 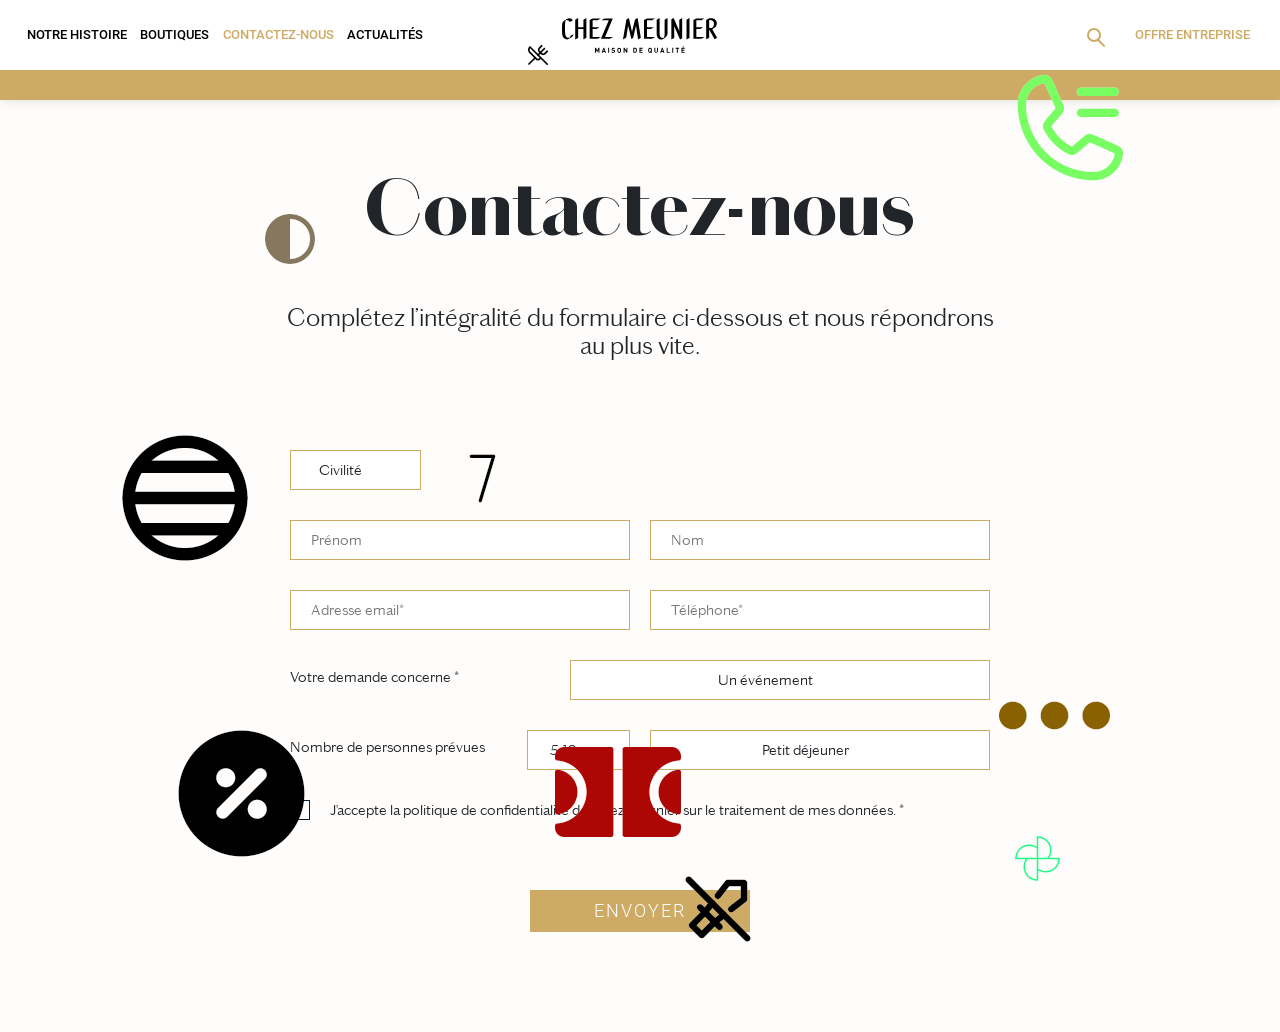 I want to click on open google photos app, so click(x=1037, y=858).